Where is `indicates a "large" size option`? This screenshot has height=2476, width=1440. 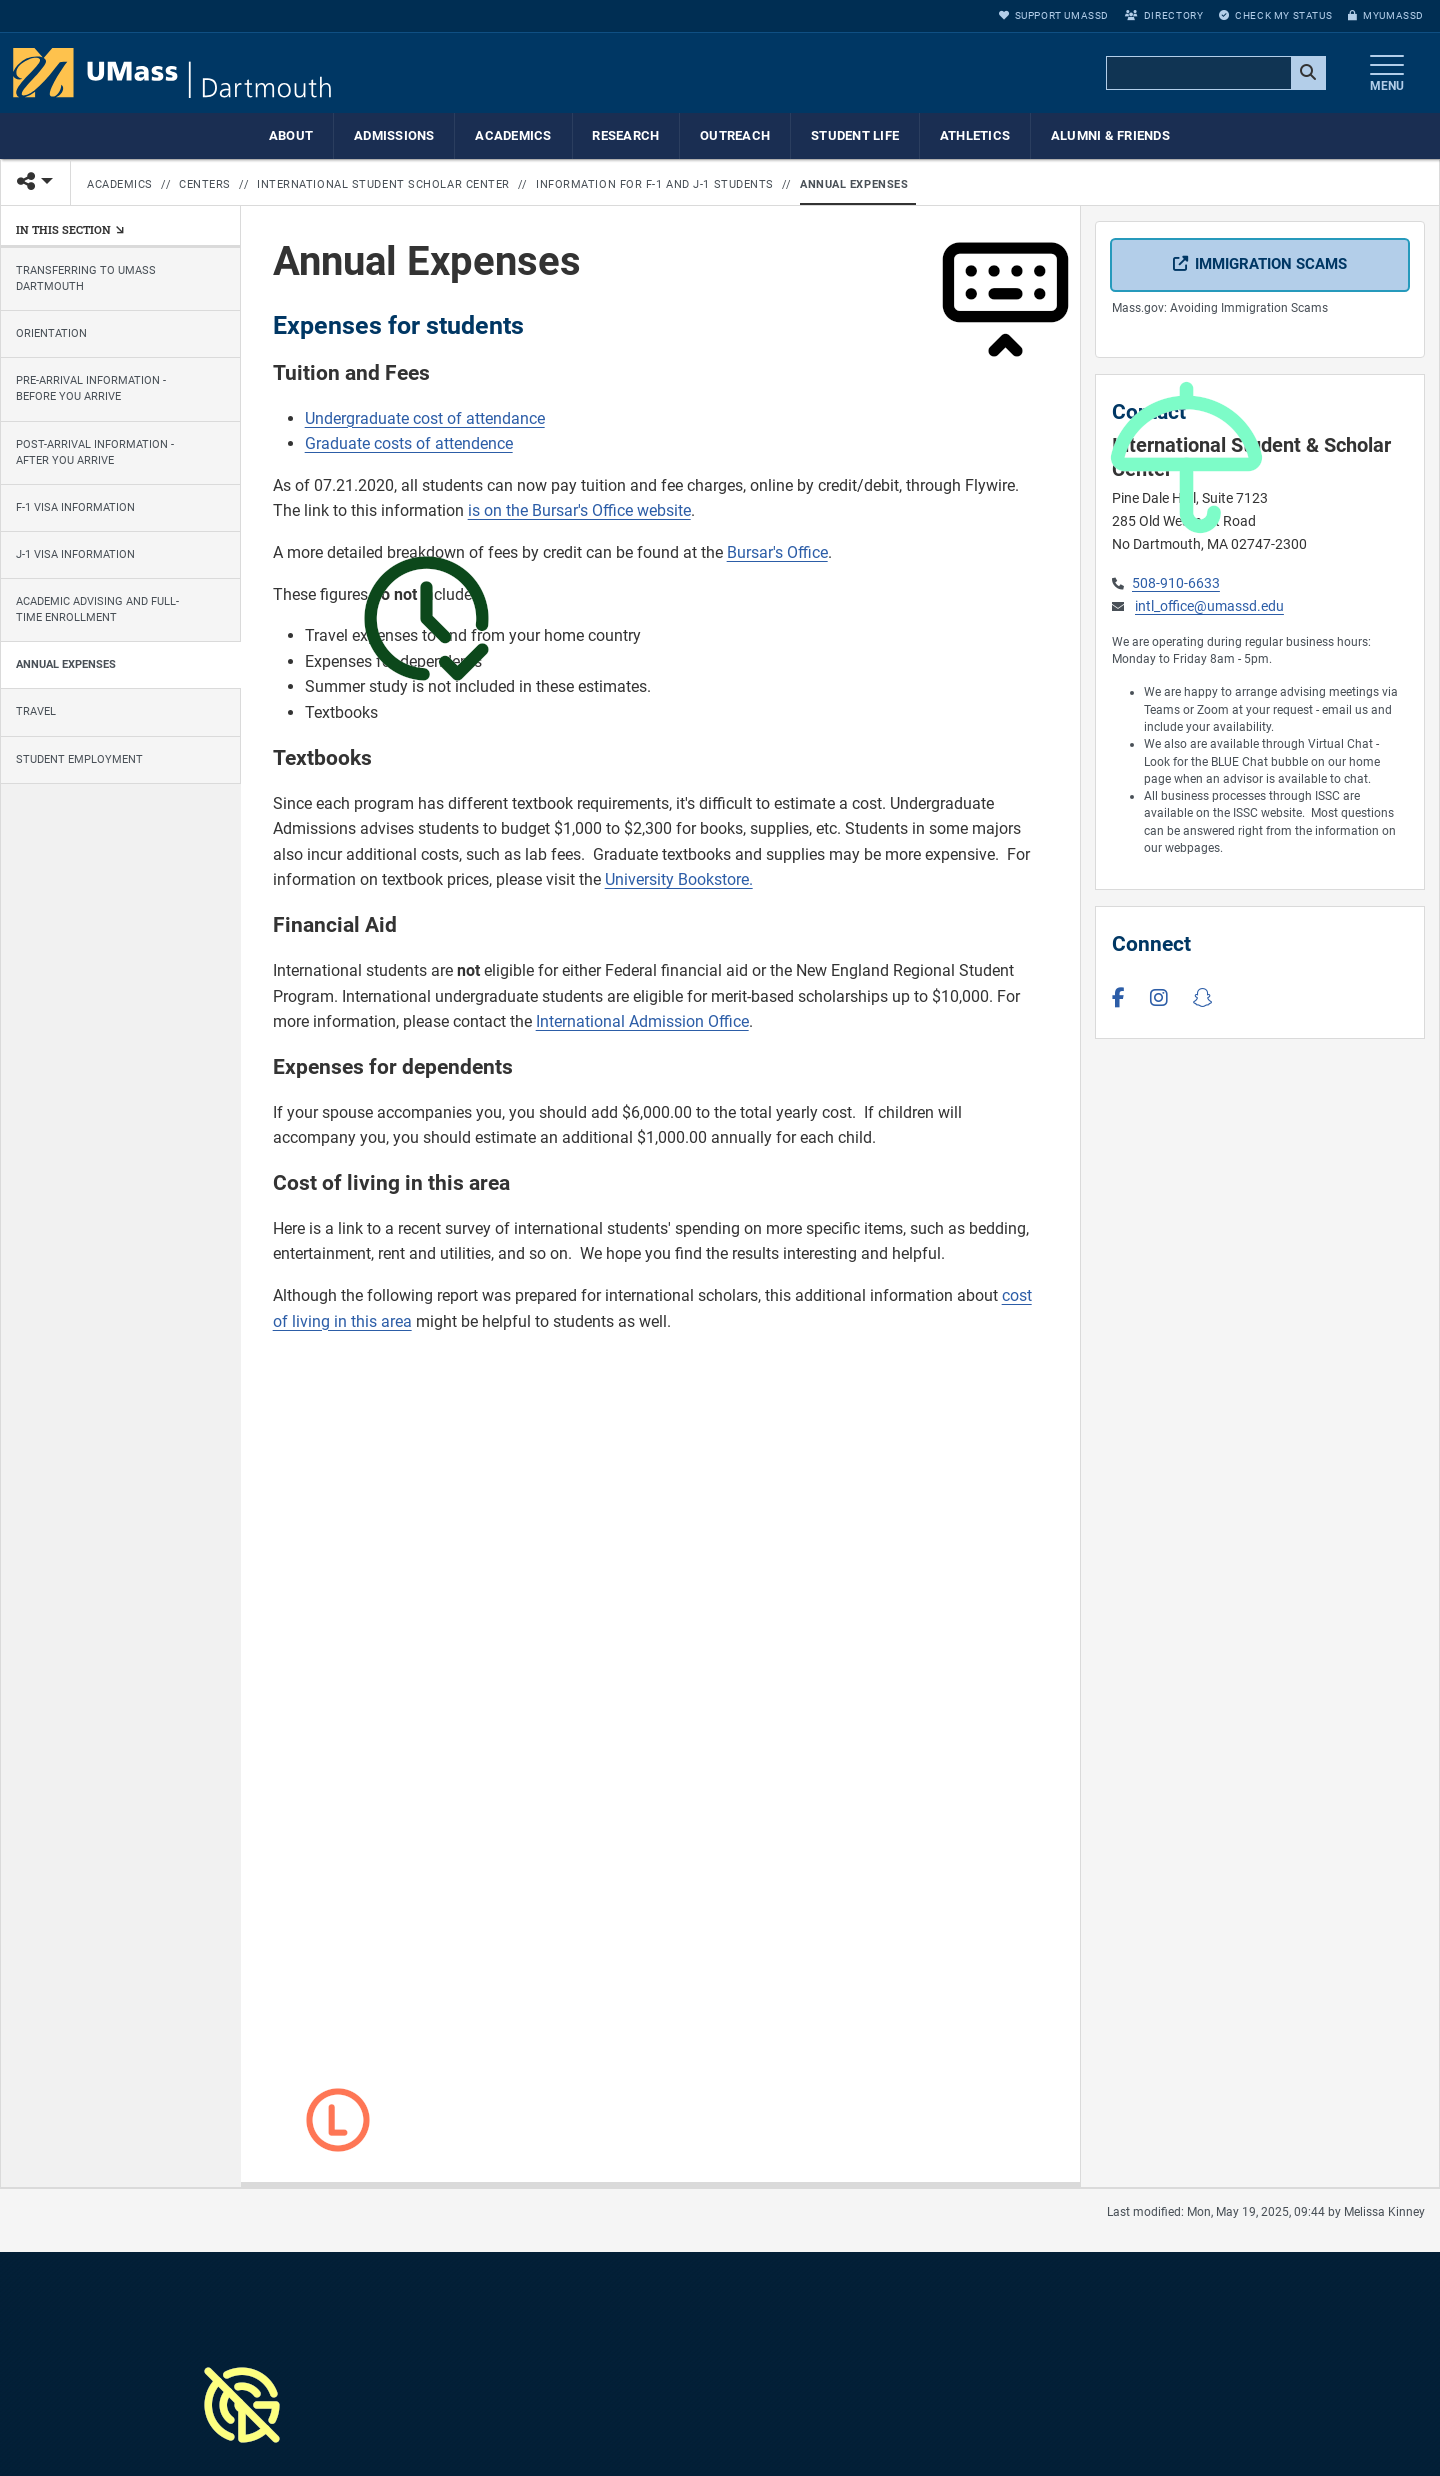
indicates a "large" size option is located at coordinates (338, 2120).